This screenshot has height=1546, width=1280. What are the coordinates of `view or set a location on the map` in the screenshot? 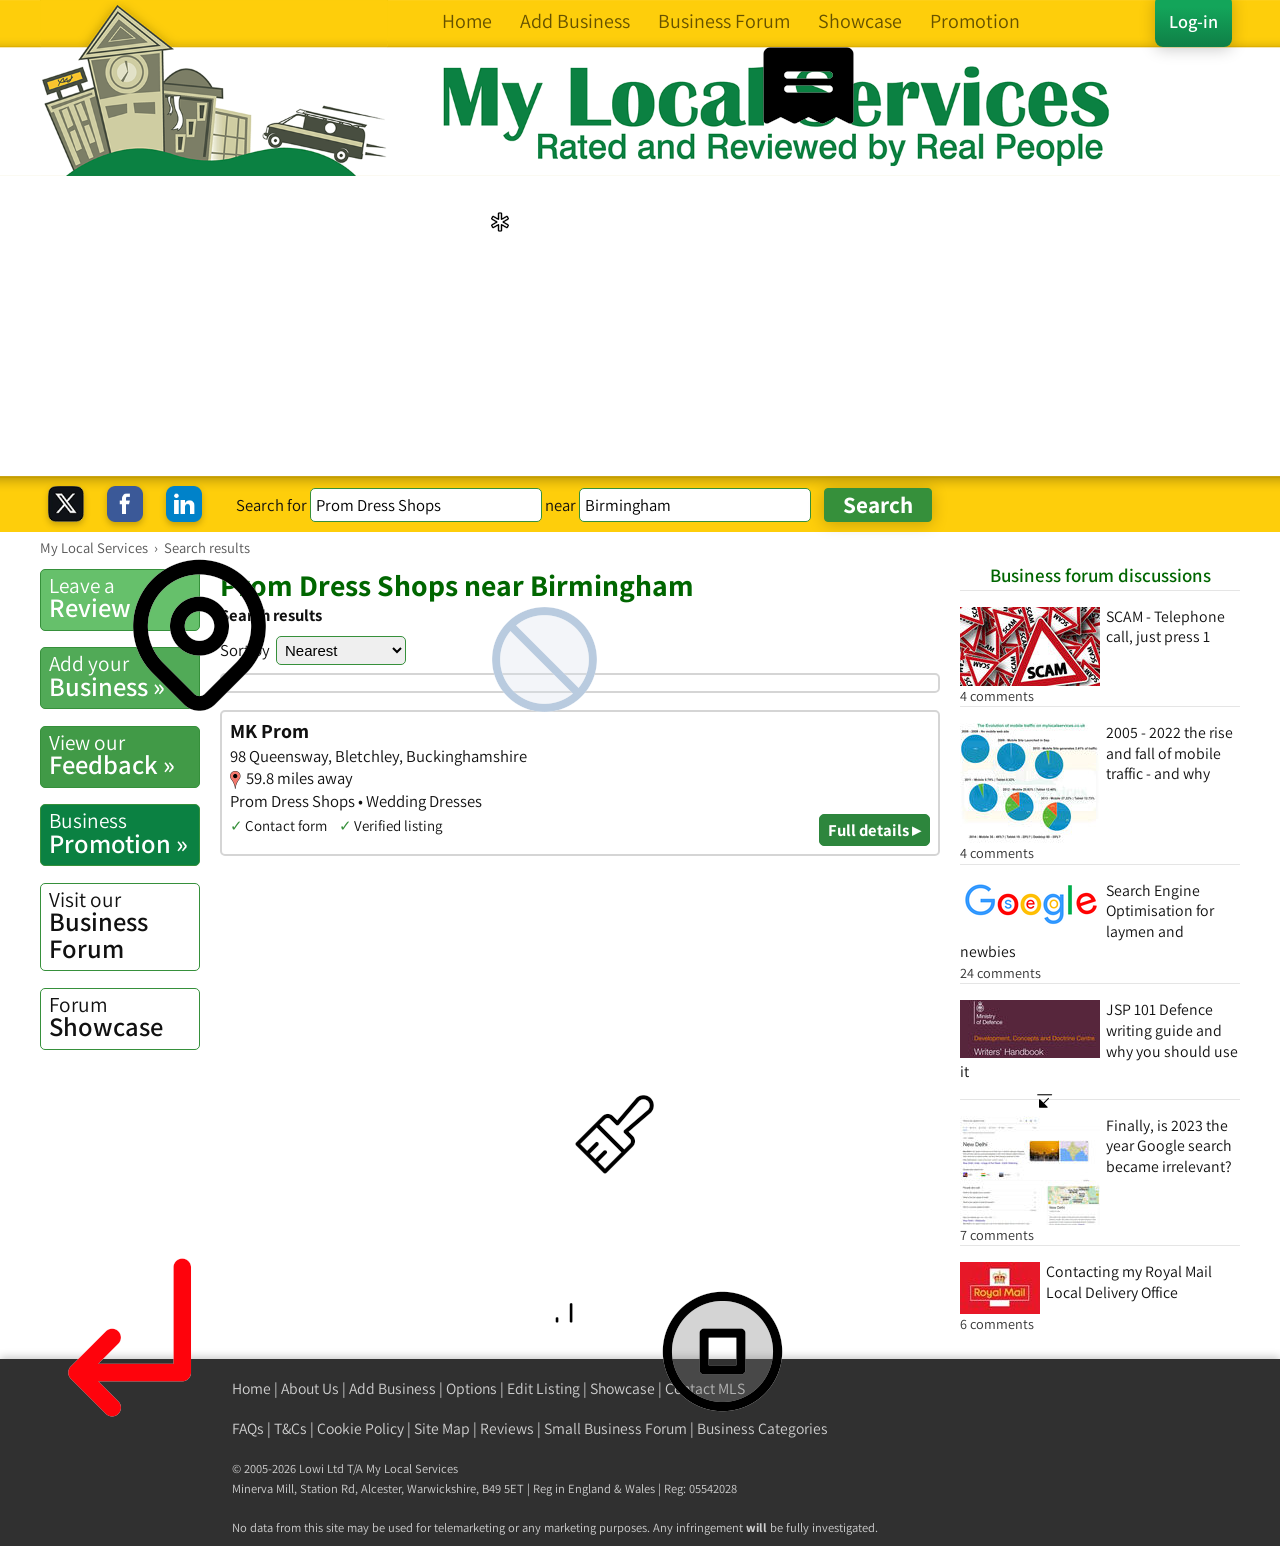 It's located at (199, 633).